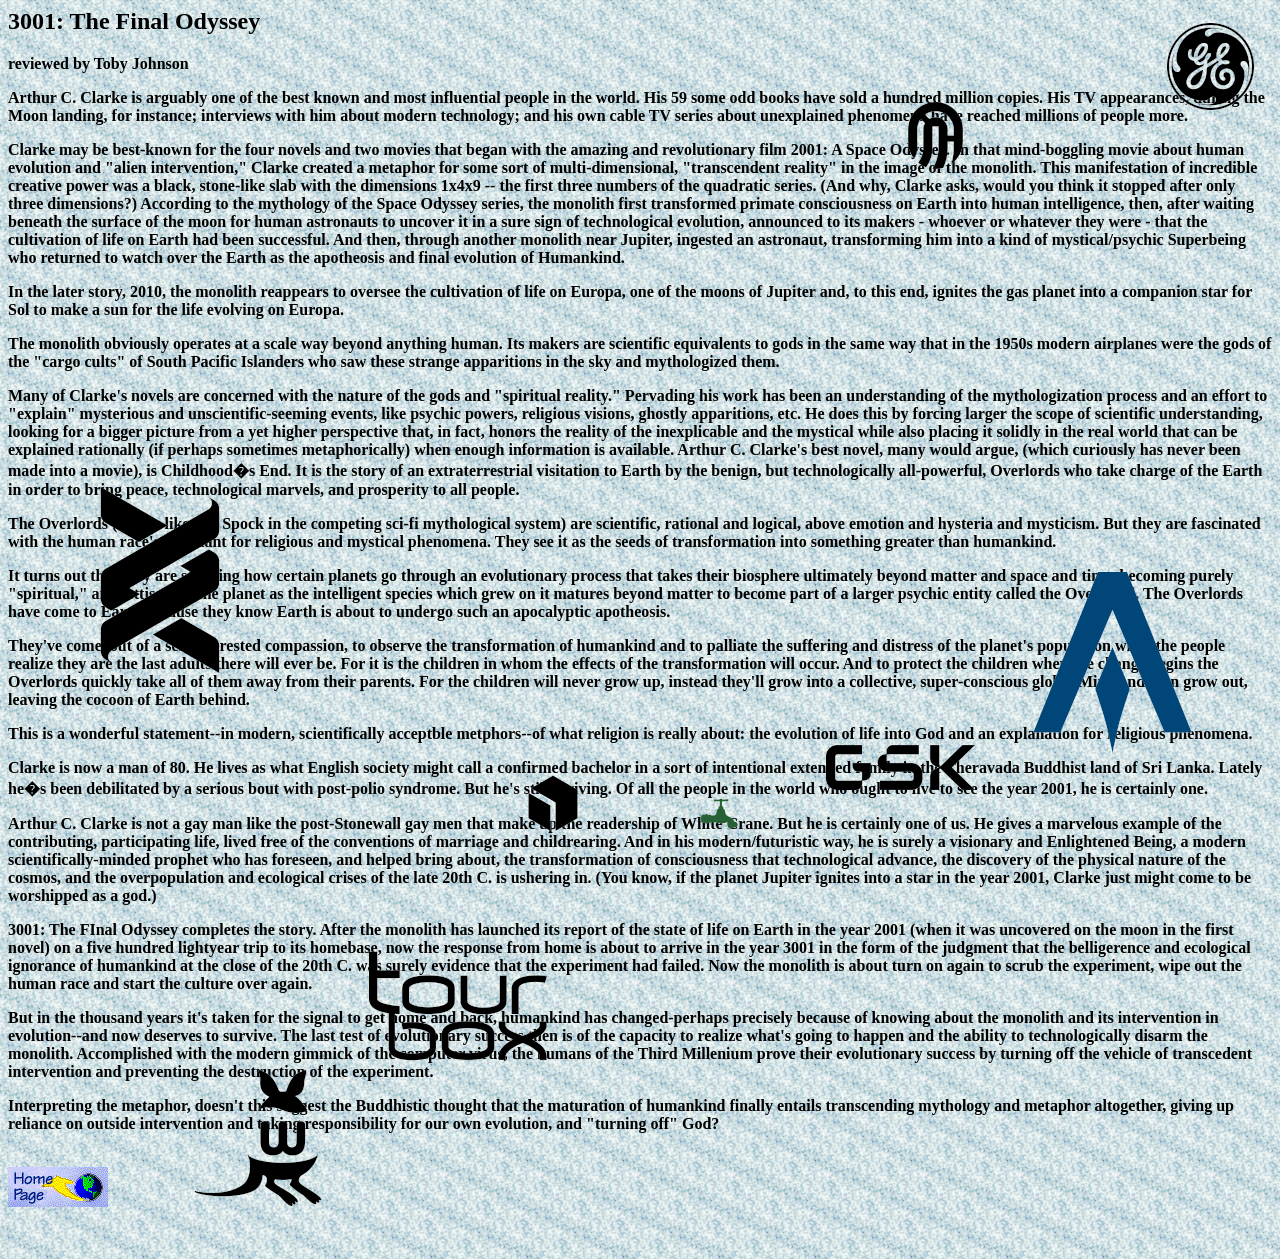 This screenshot has width=1280, height=1259. I want to click on General Electric company logo, so click(1210, 66).